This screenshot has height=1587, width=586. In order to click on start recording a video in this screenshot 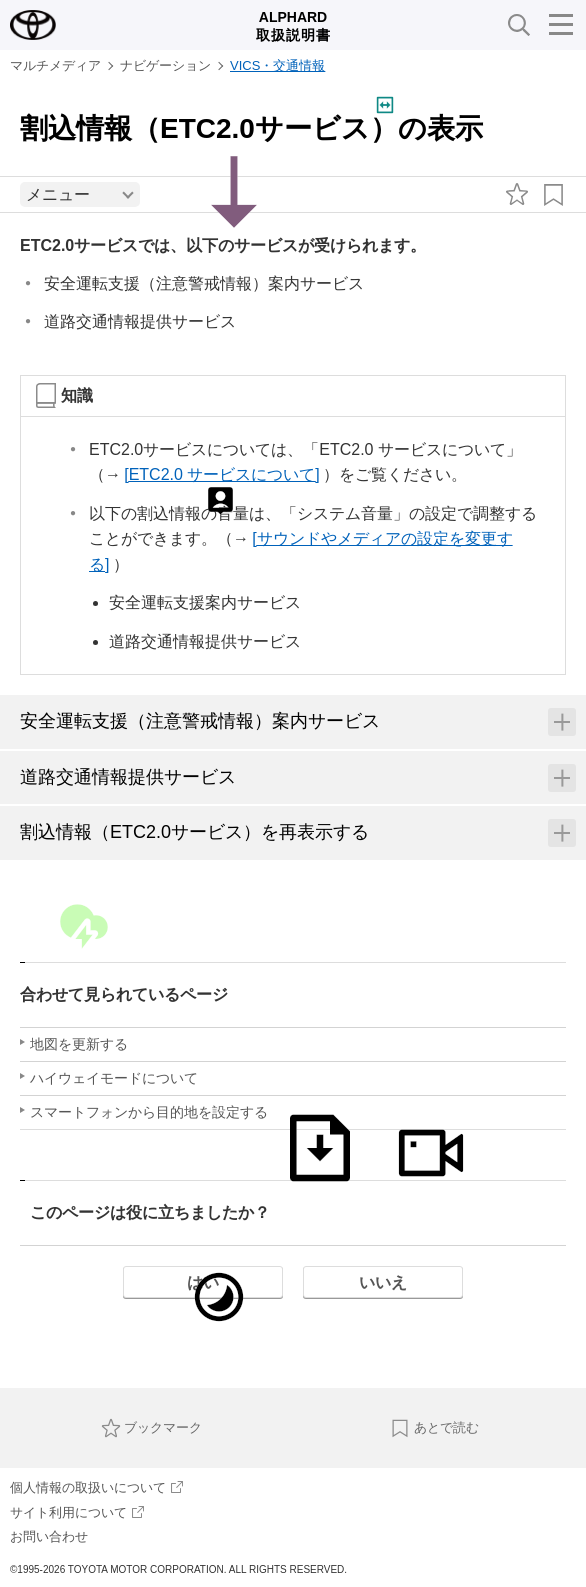, I will do `click(431, 1153)`.